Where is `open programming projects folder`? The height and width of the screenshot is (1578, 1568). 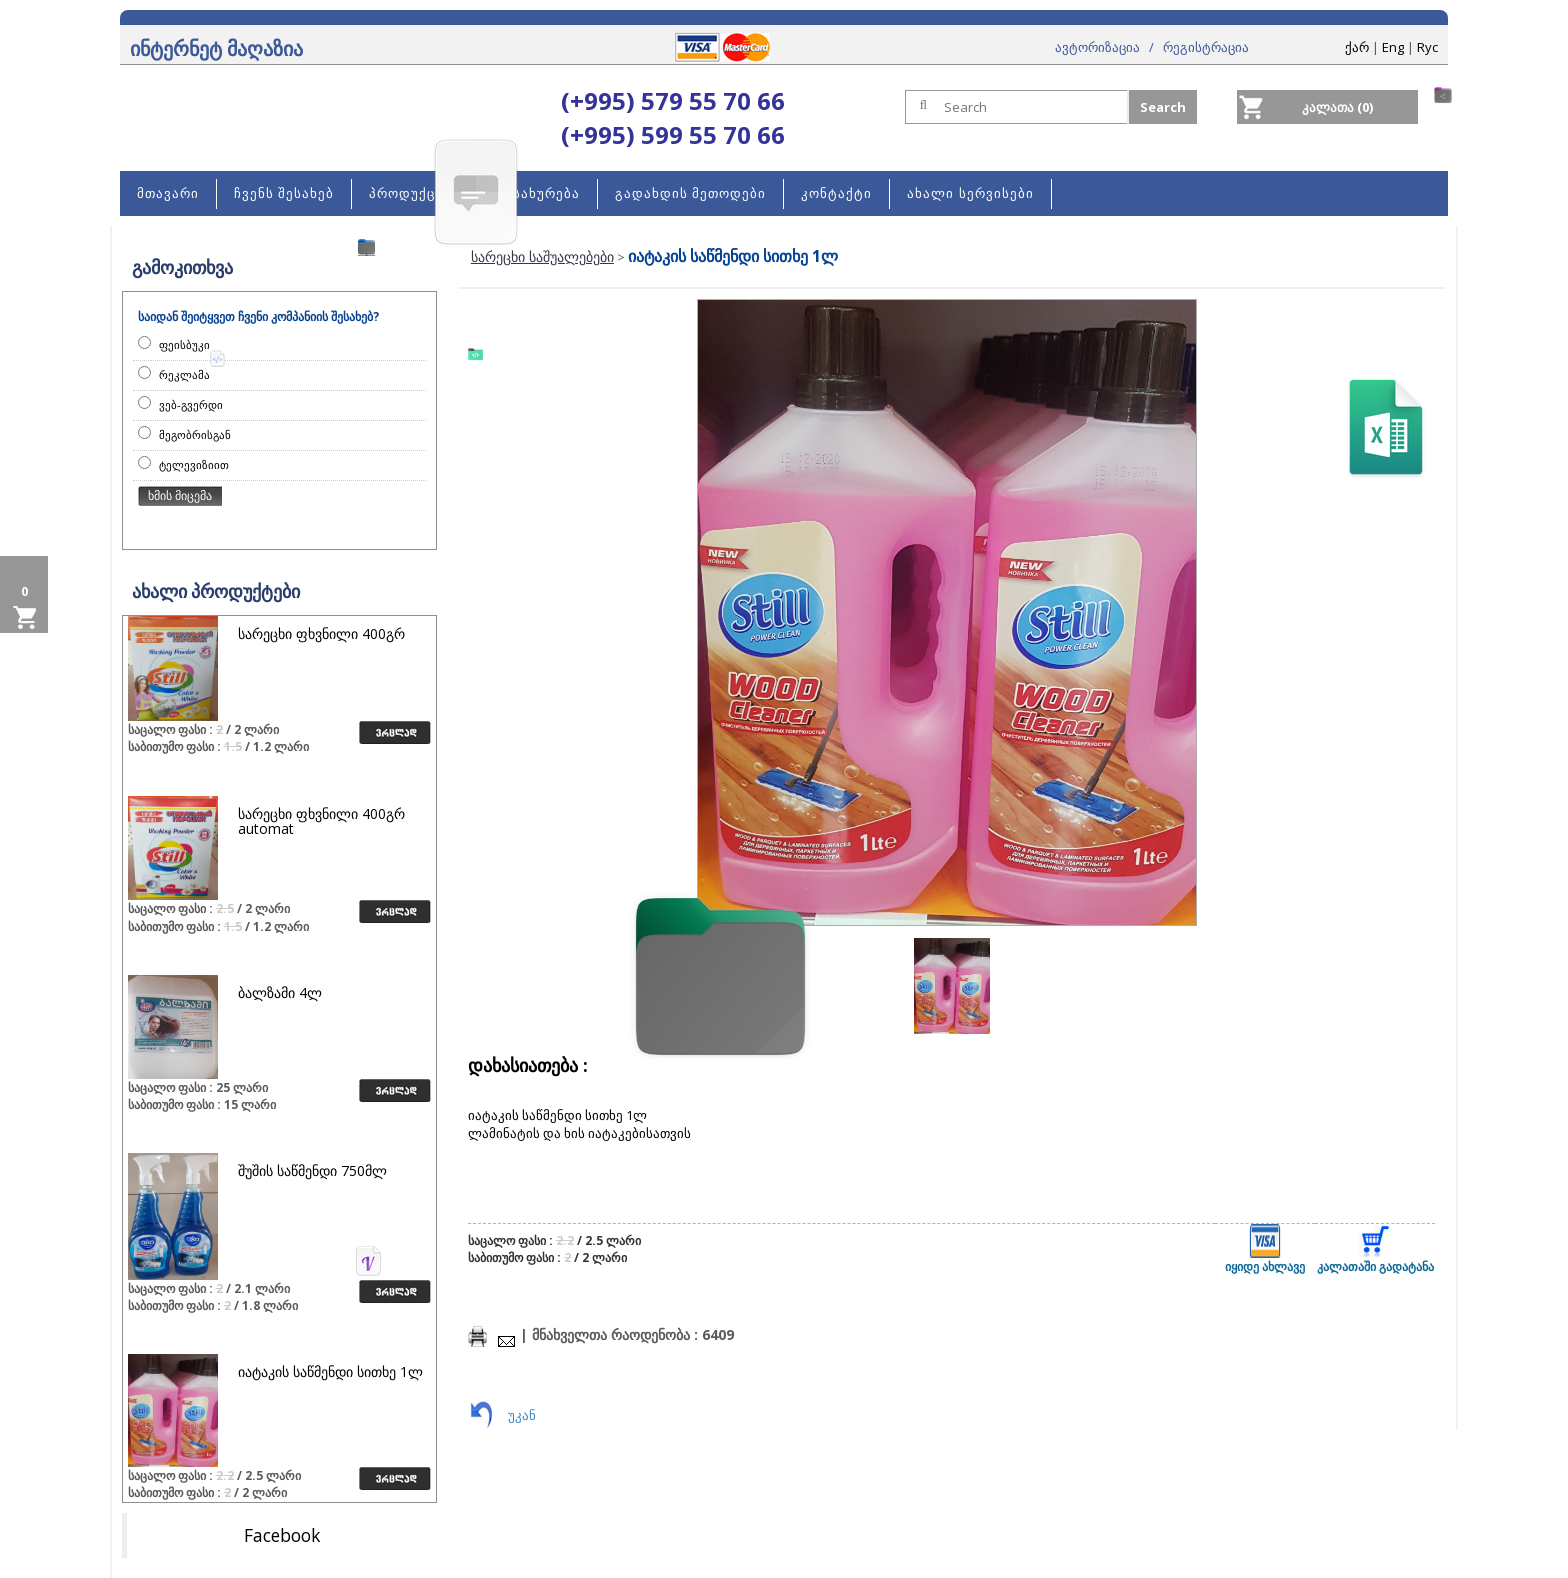
open programming projects folder is located at coordinates (475, 354).